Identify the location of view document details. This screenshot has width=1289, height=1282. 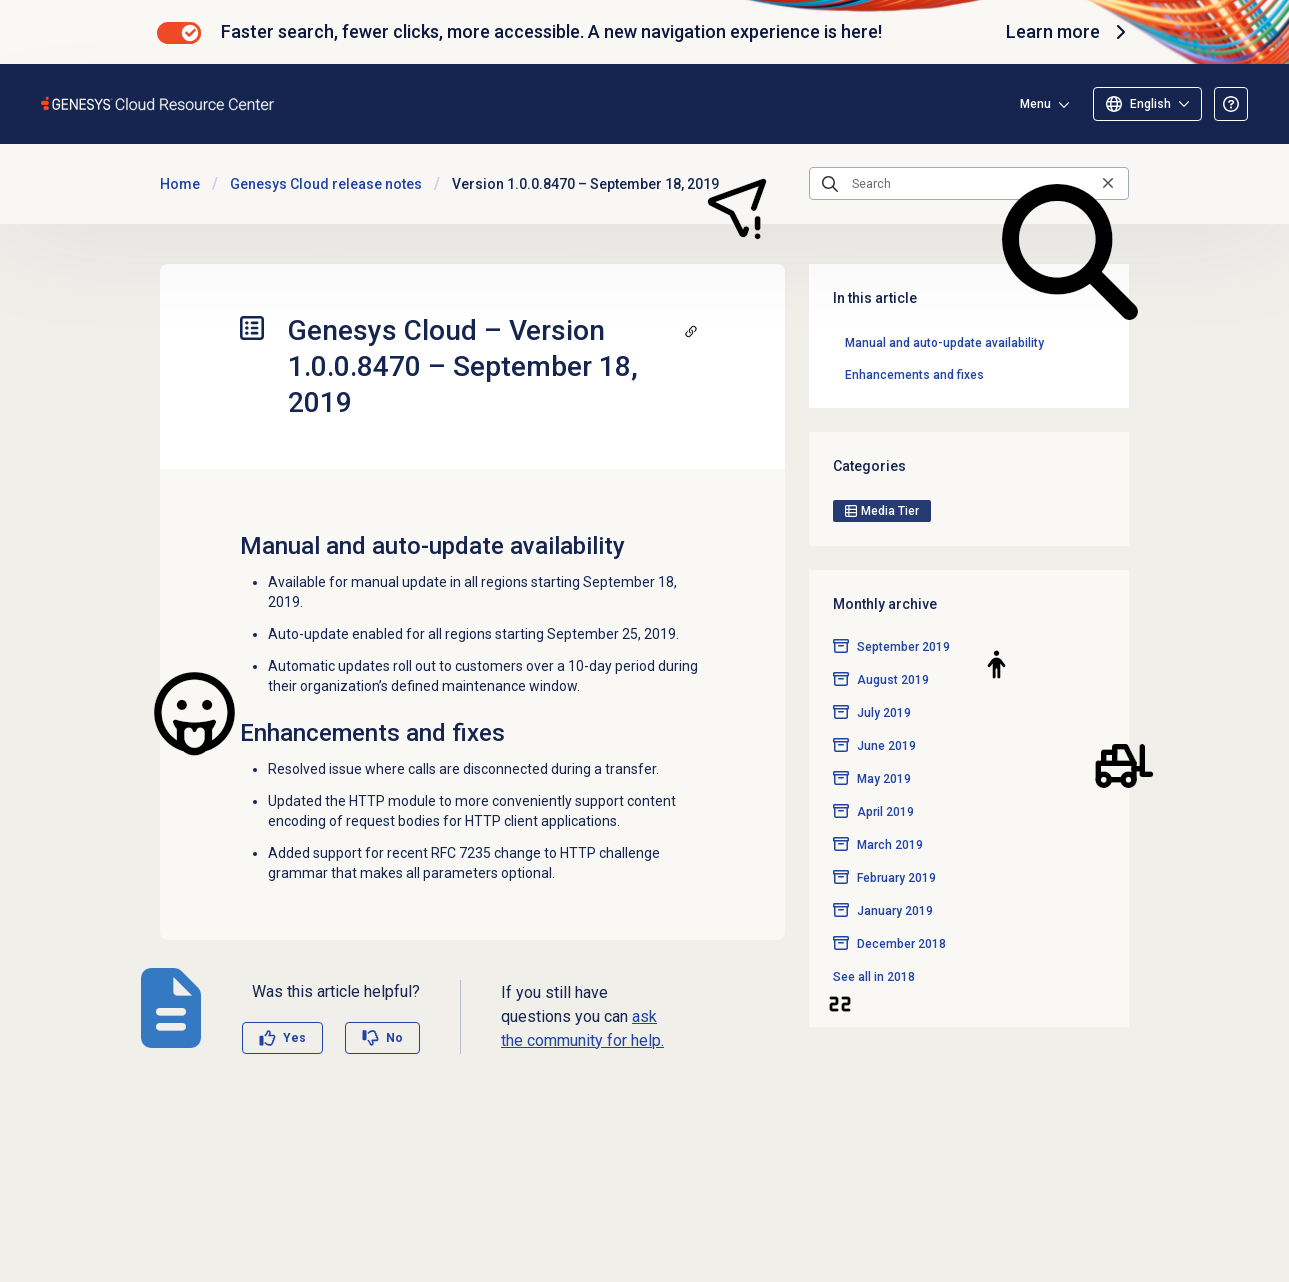
(171, 1008).